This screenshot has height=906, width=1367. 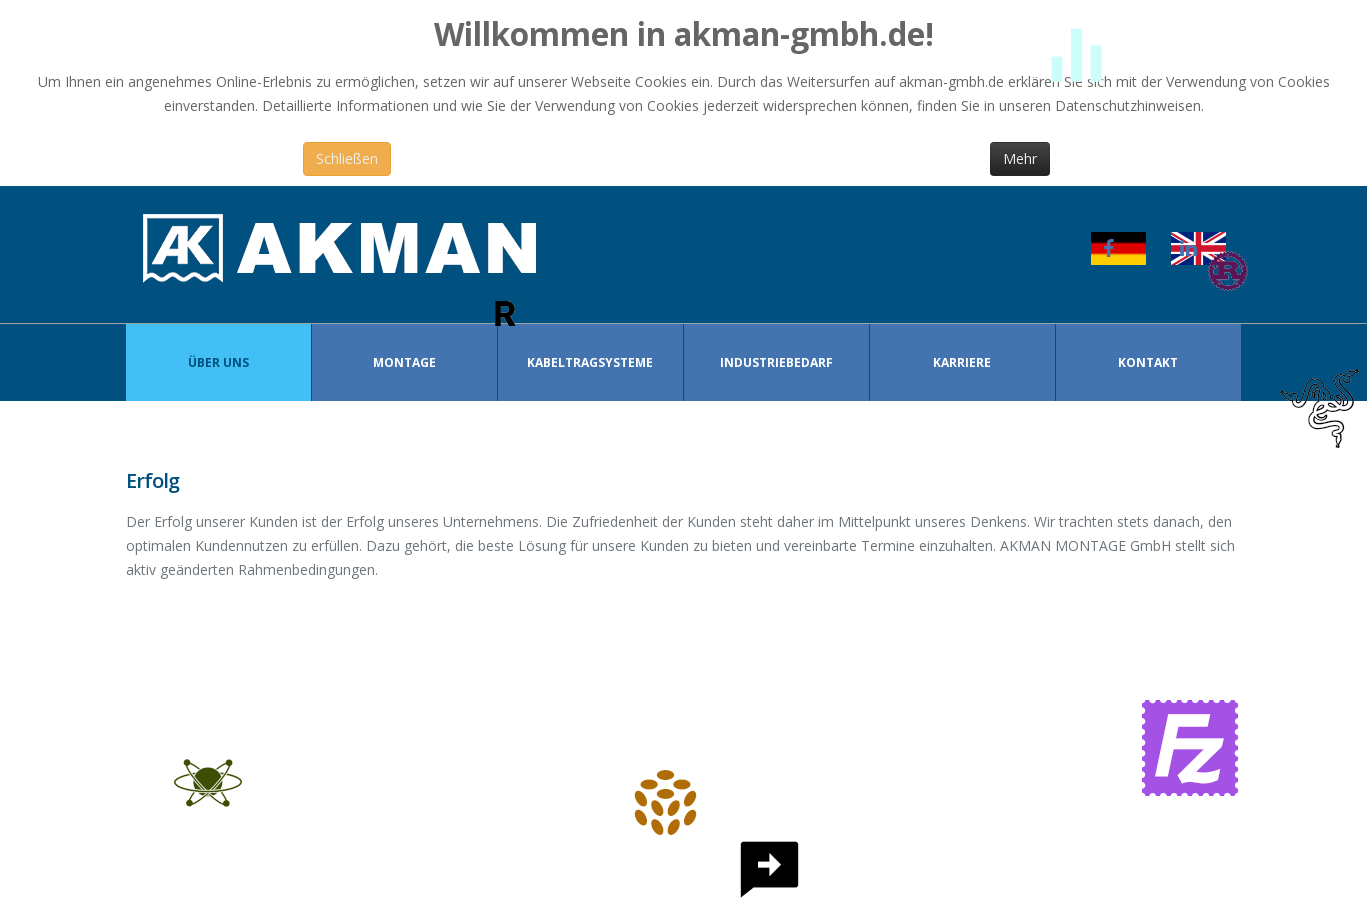 I want to click on view analytics or statistics, so click(x=1076, y=56).